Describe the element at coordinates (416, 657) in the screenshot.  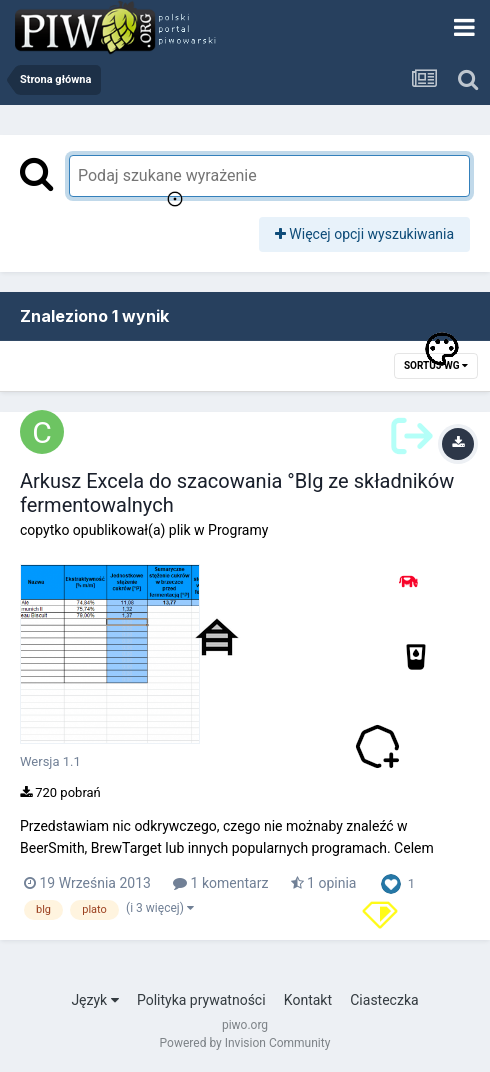
I see `track water intake or hydration` at that location.